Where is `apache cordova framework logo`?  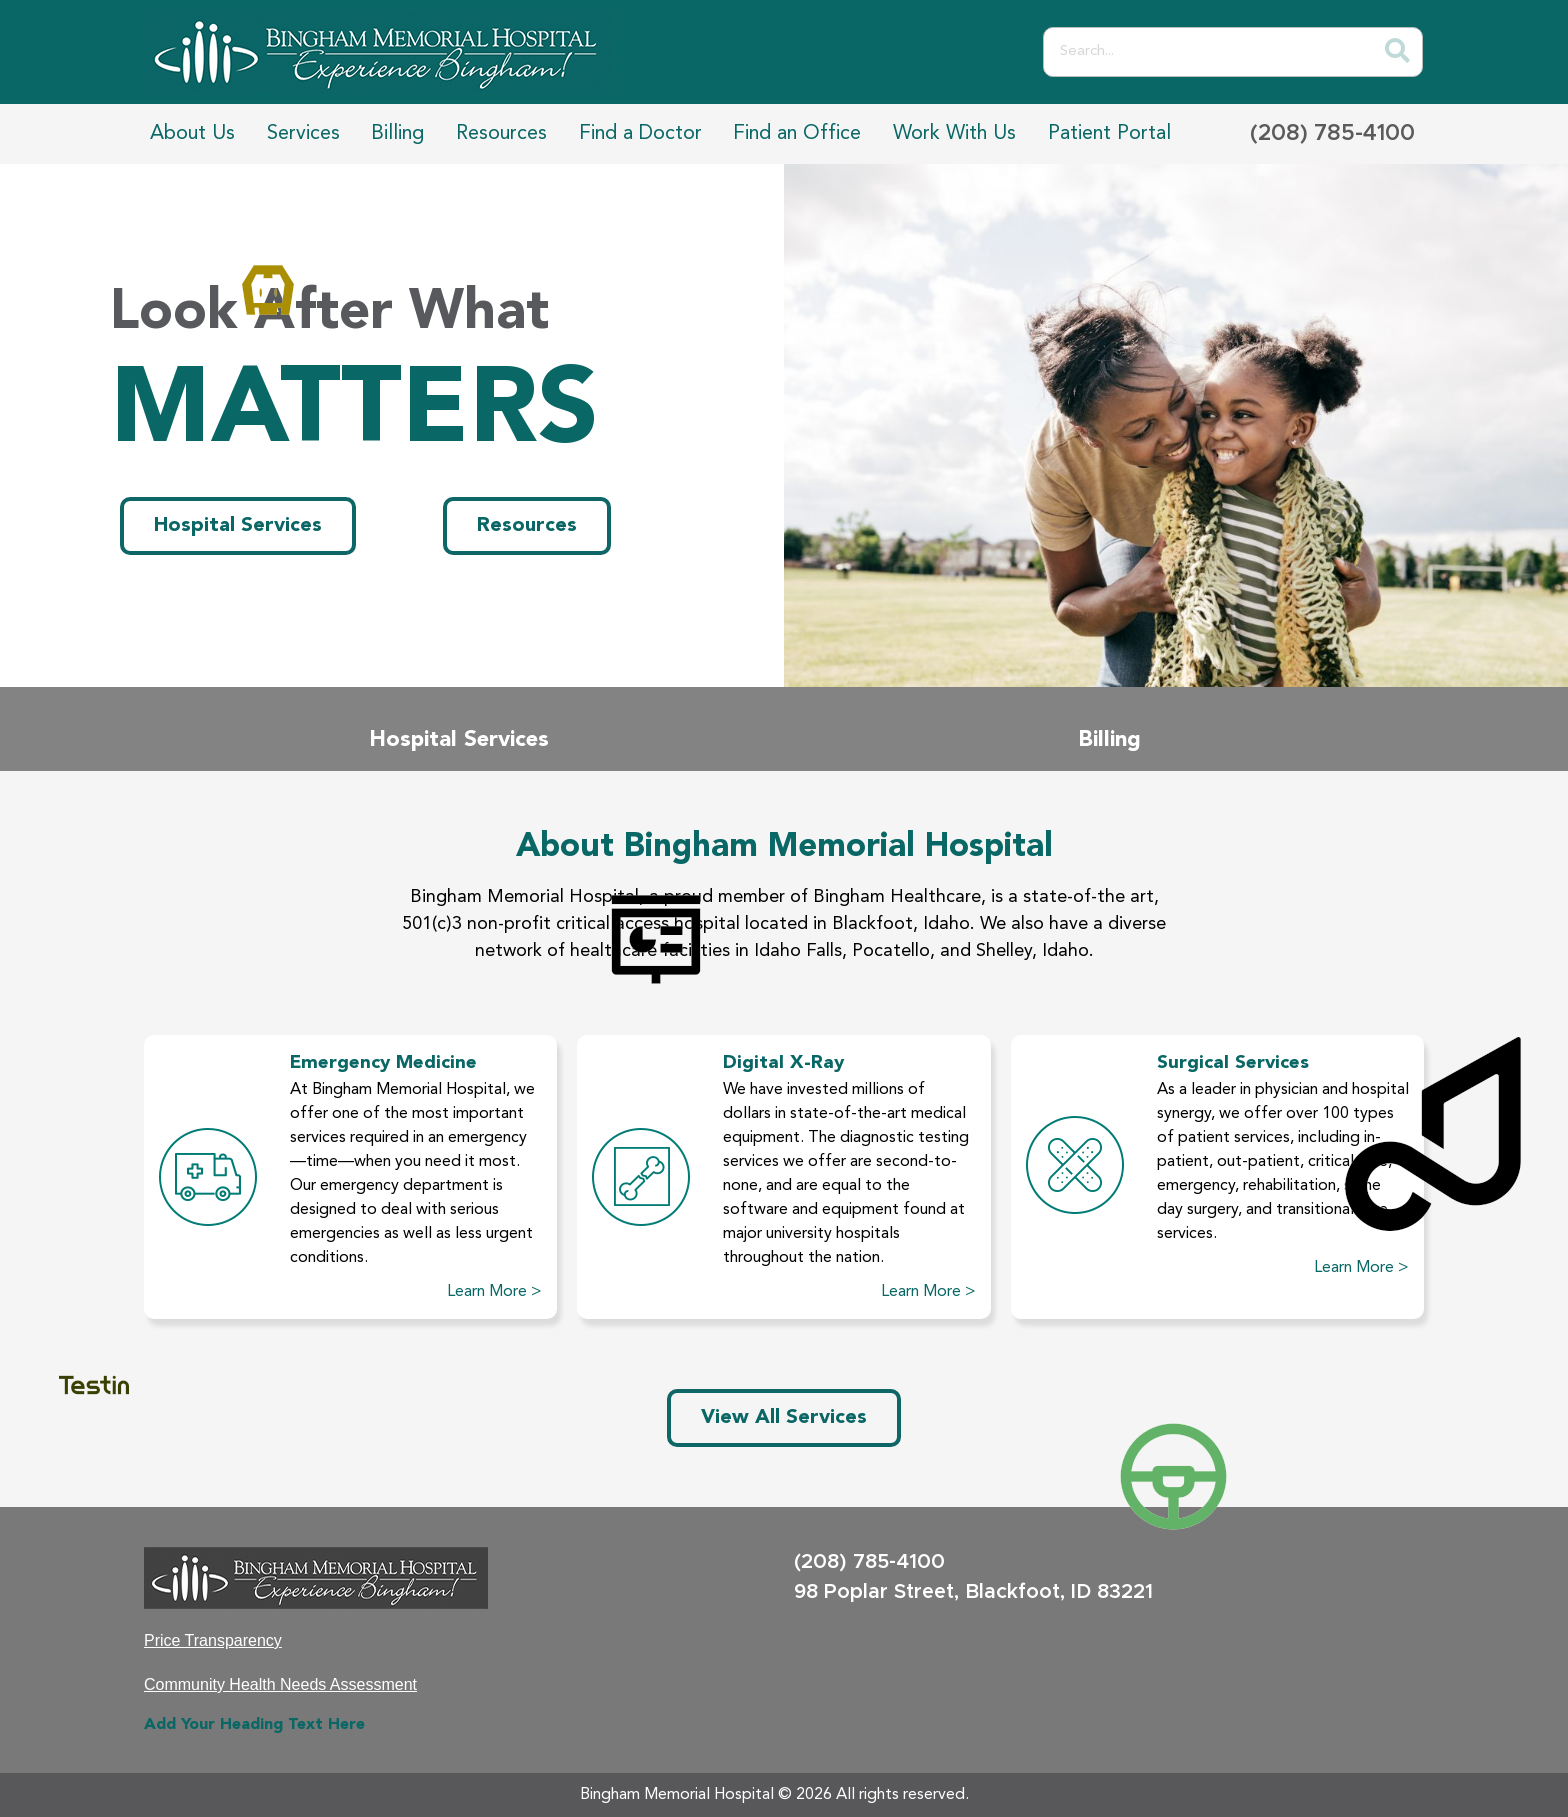 apache cordova framework logo is located at coordinates (268, 290).